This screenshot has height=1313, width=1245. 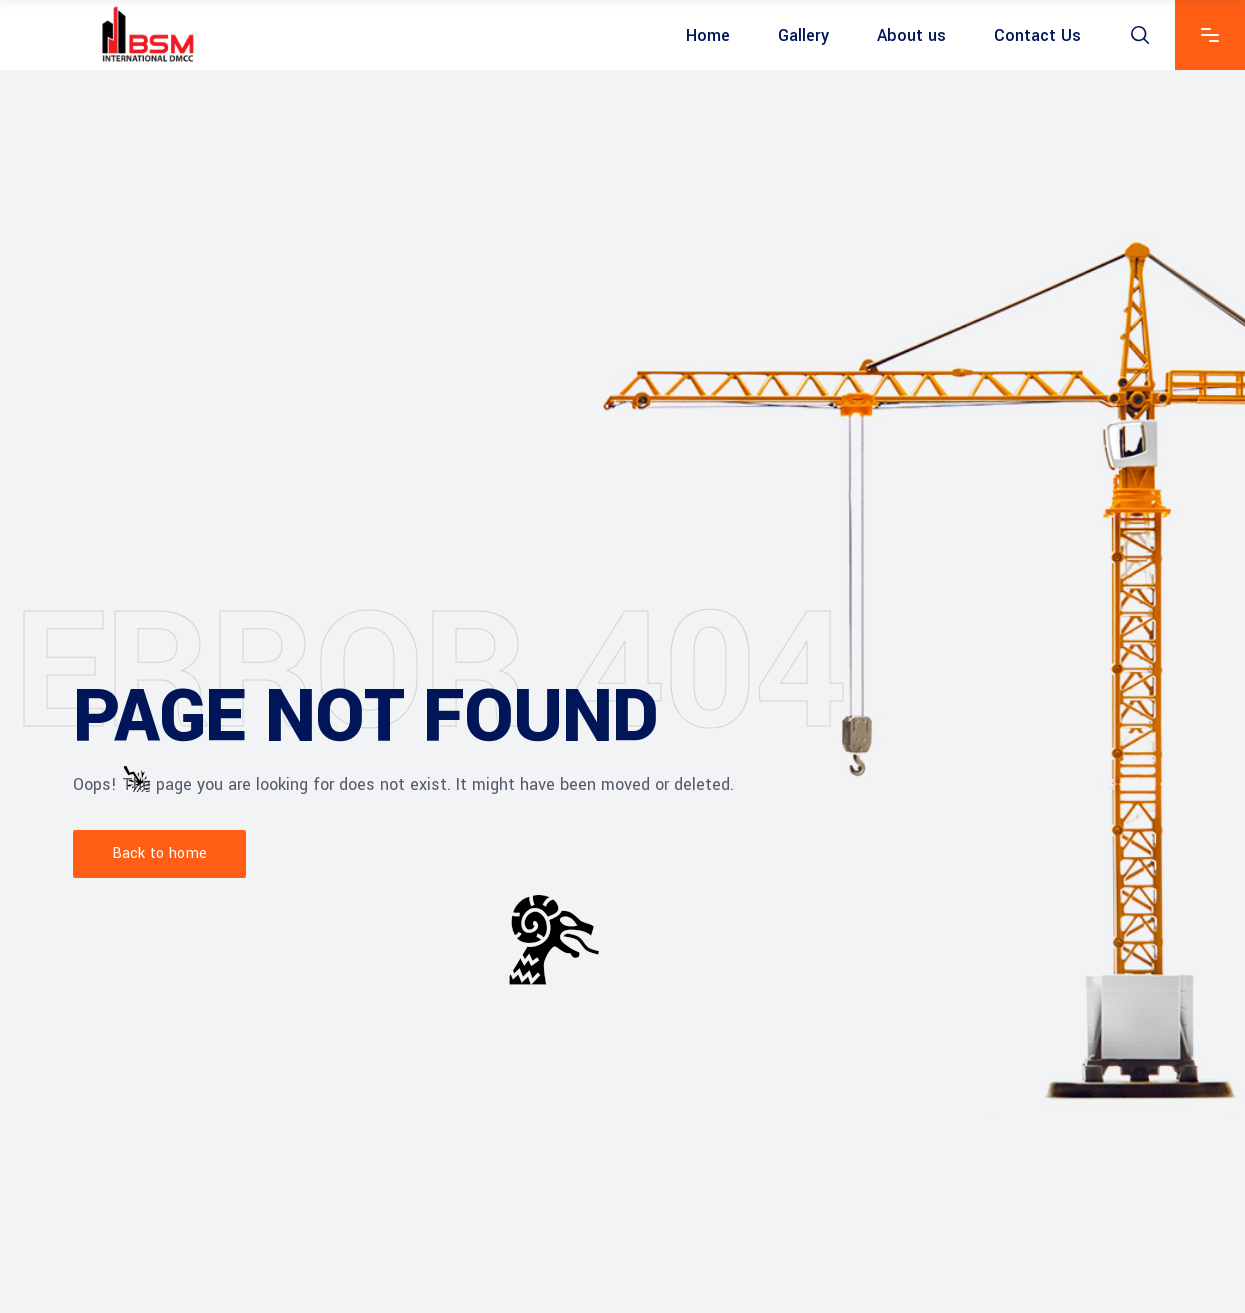 I want to click on viking ship figurehead or norse-themed game element, so click(x=555, y=939).